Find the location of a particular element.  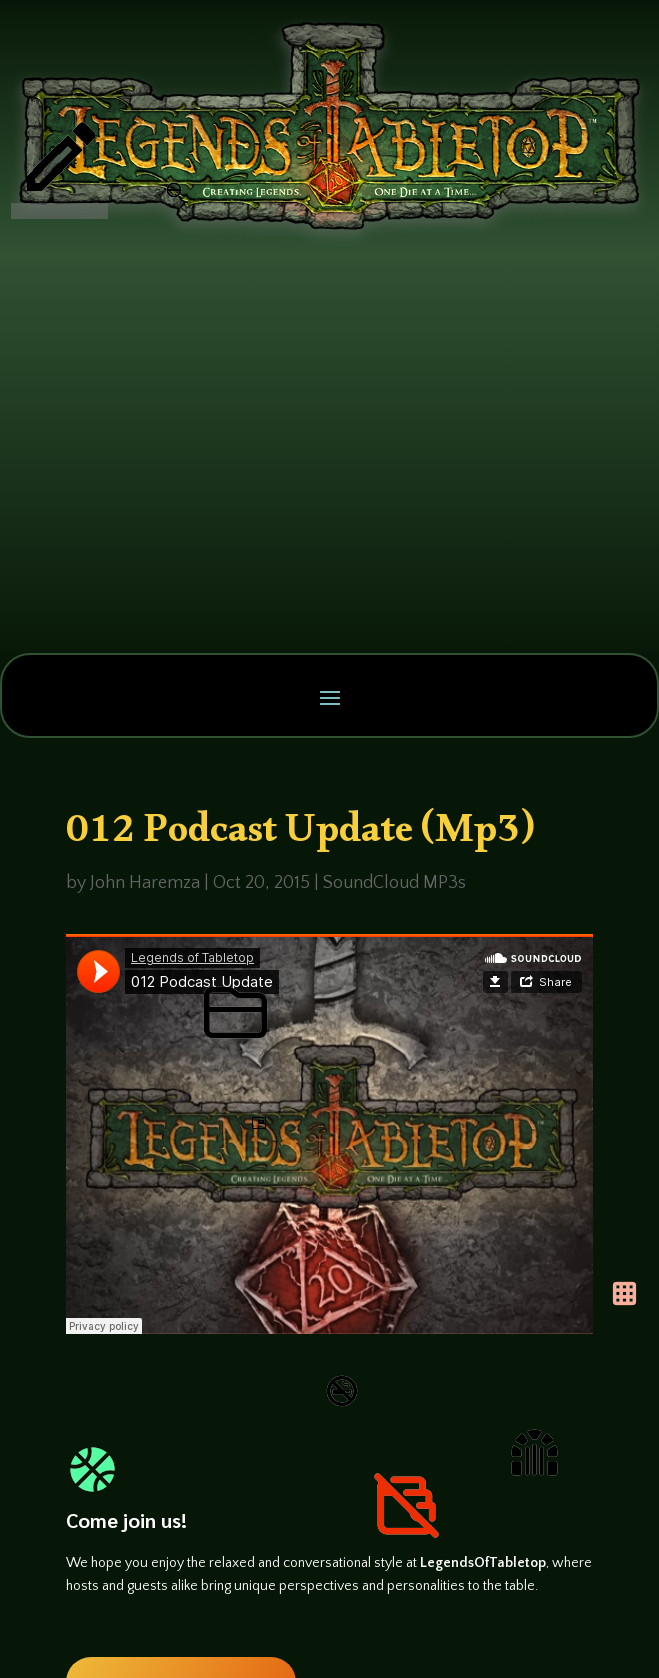

wallet feature unavailable or disabled is located at coordinates (406, 1505).